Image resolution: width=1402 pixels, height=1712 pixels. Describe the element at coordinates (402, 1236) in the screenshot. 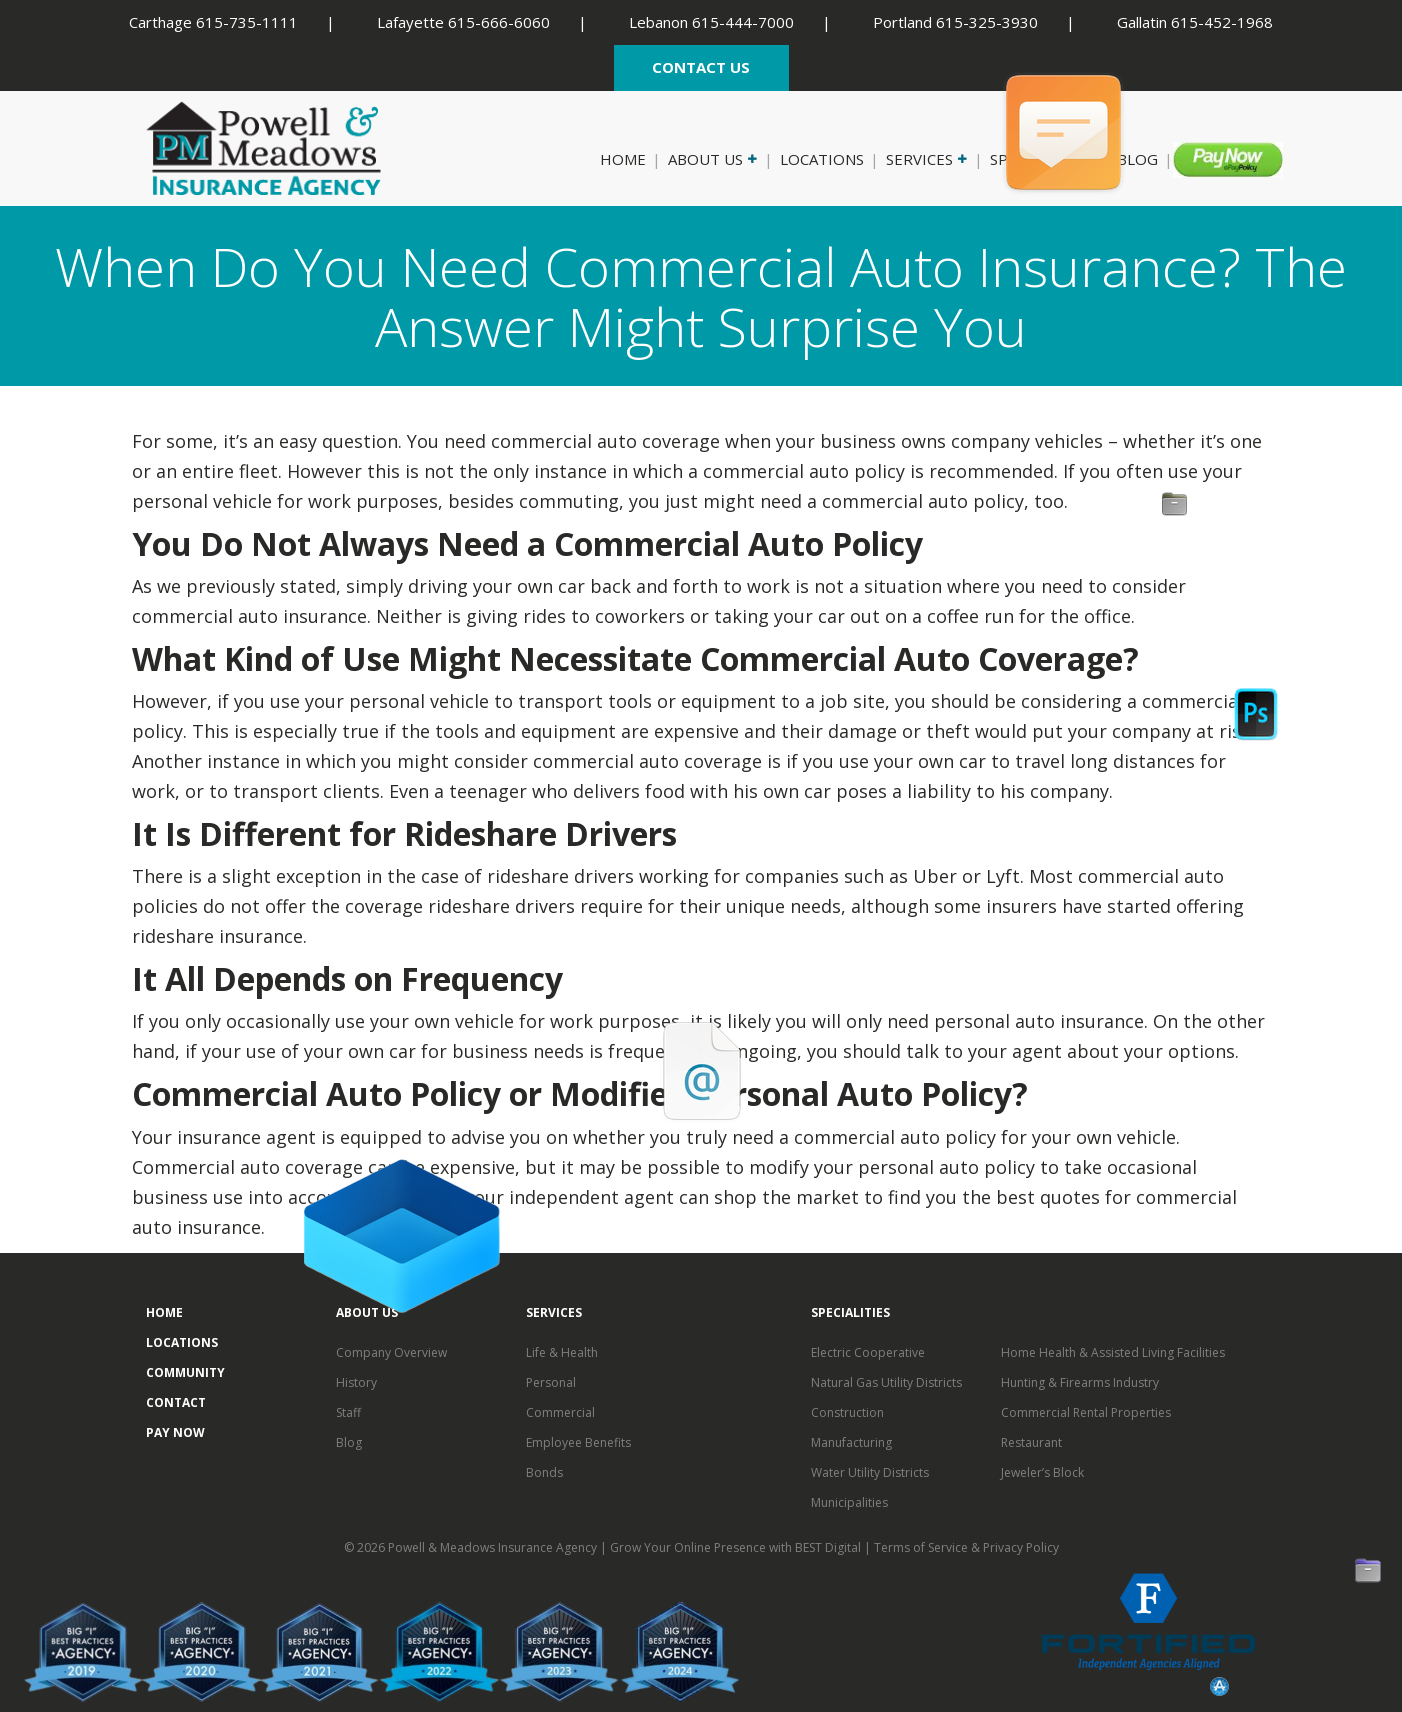

I see `open windows sandbox application` at that location.